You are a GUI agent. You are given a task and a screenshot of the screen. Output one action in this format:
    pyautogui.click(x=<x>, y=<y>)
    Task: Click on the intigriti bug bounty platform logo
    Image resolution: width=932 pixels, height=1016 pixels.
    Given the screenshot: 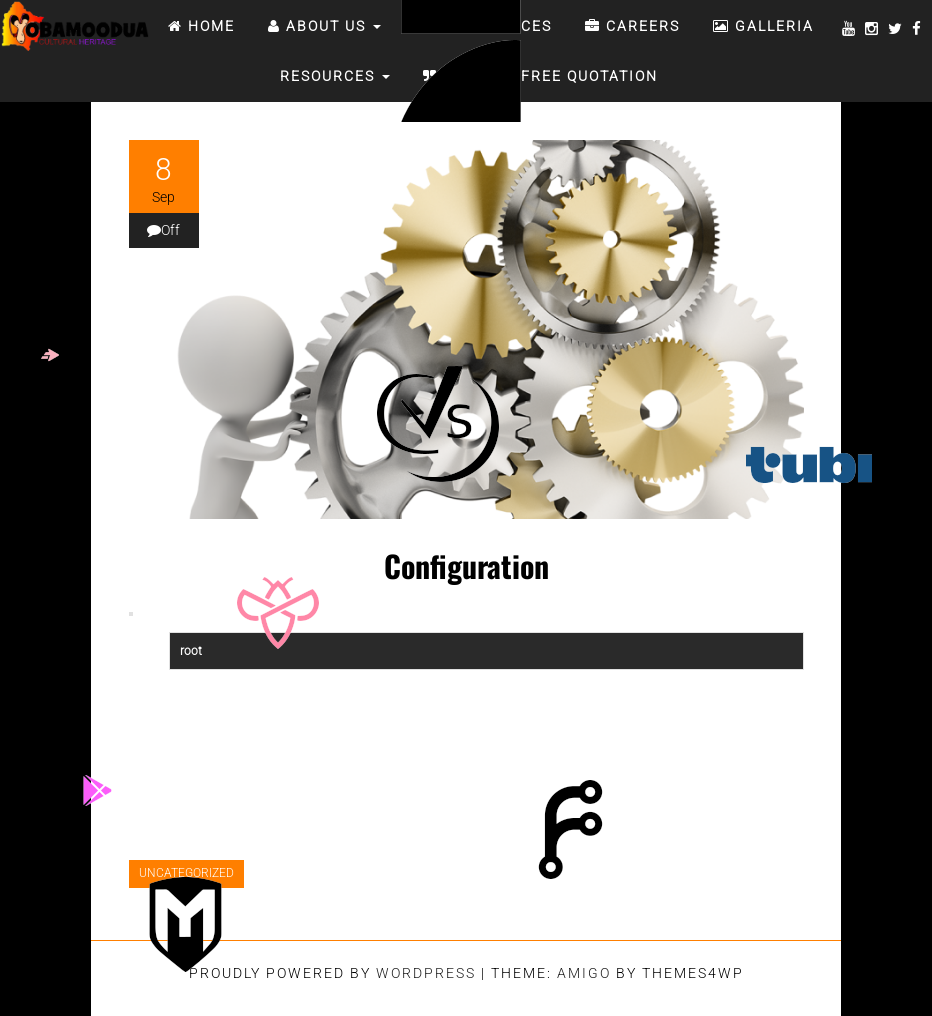 What is the action you would take?
    pyautogui.click(x=278, y=613)
    